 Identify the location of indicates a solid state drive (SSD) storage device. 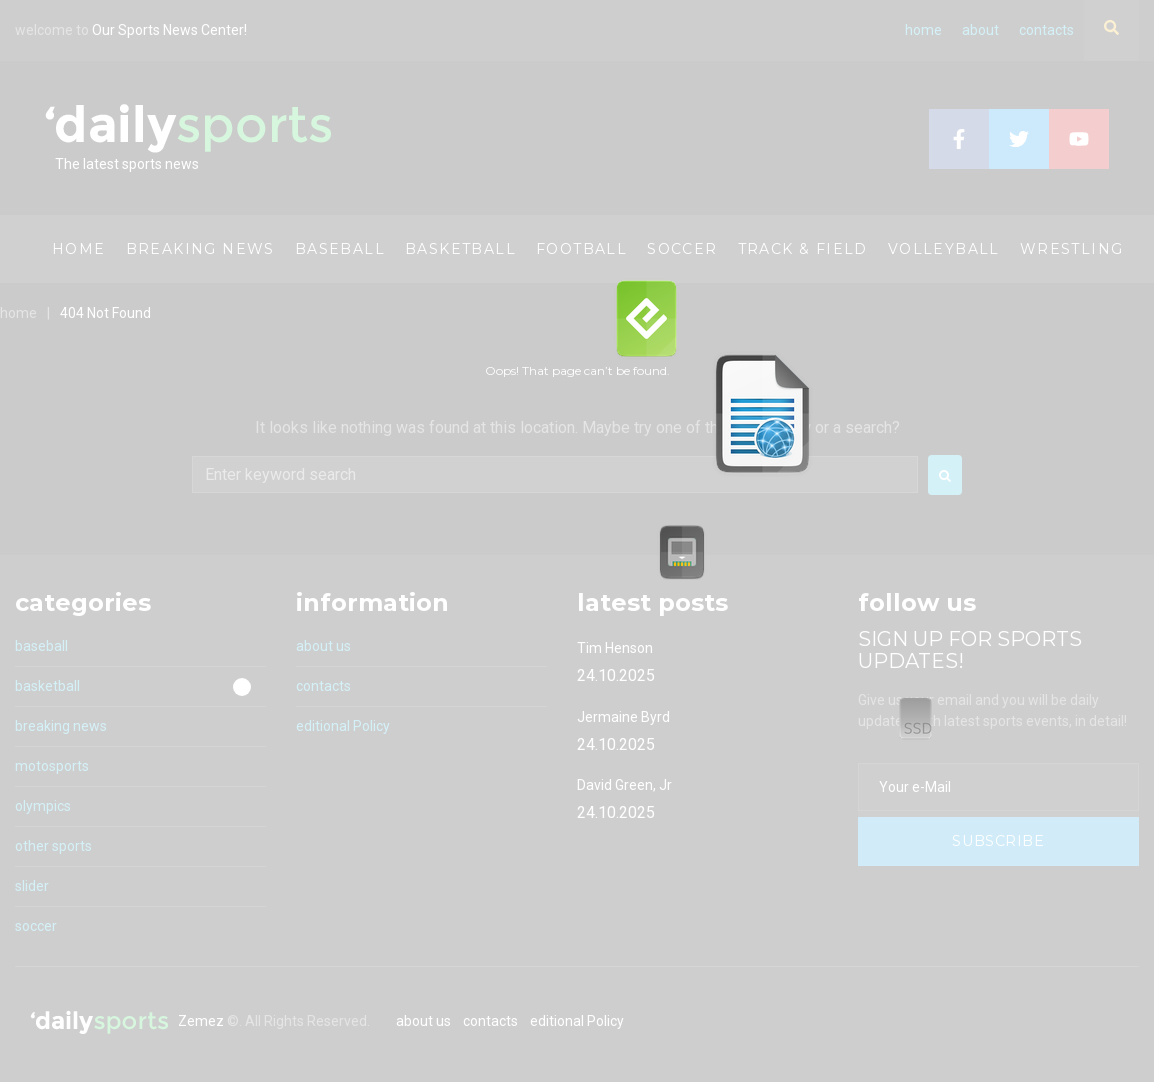
(915, 718).